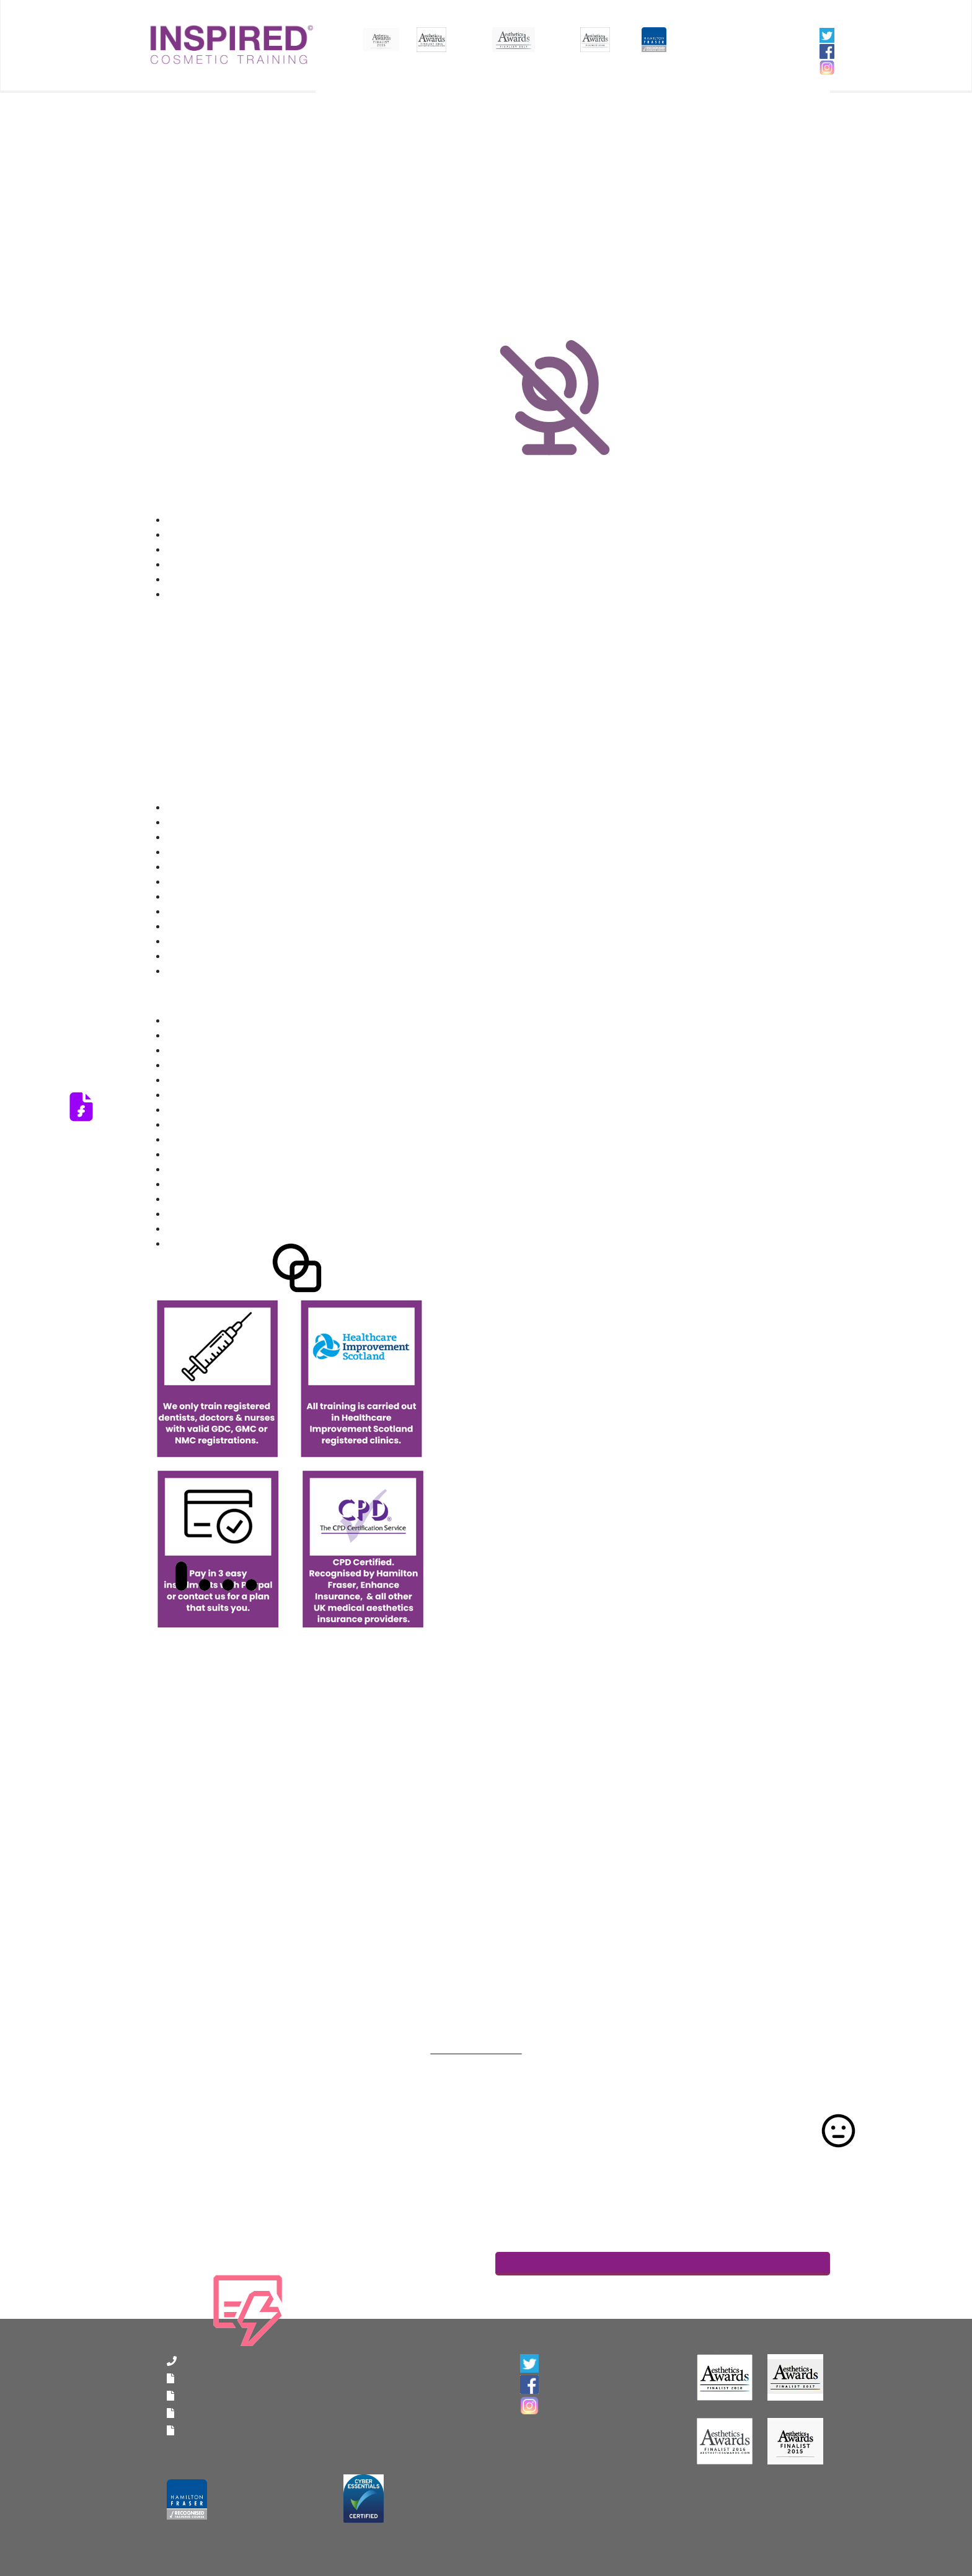 The image size is (972, 2576). I want to click on disable network or internet connection, so click(555, 400).